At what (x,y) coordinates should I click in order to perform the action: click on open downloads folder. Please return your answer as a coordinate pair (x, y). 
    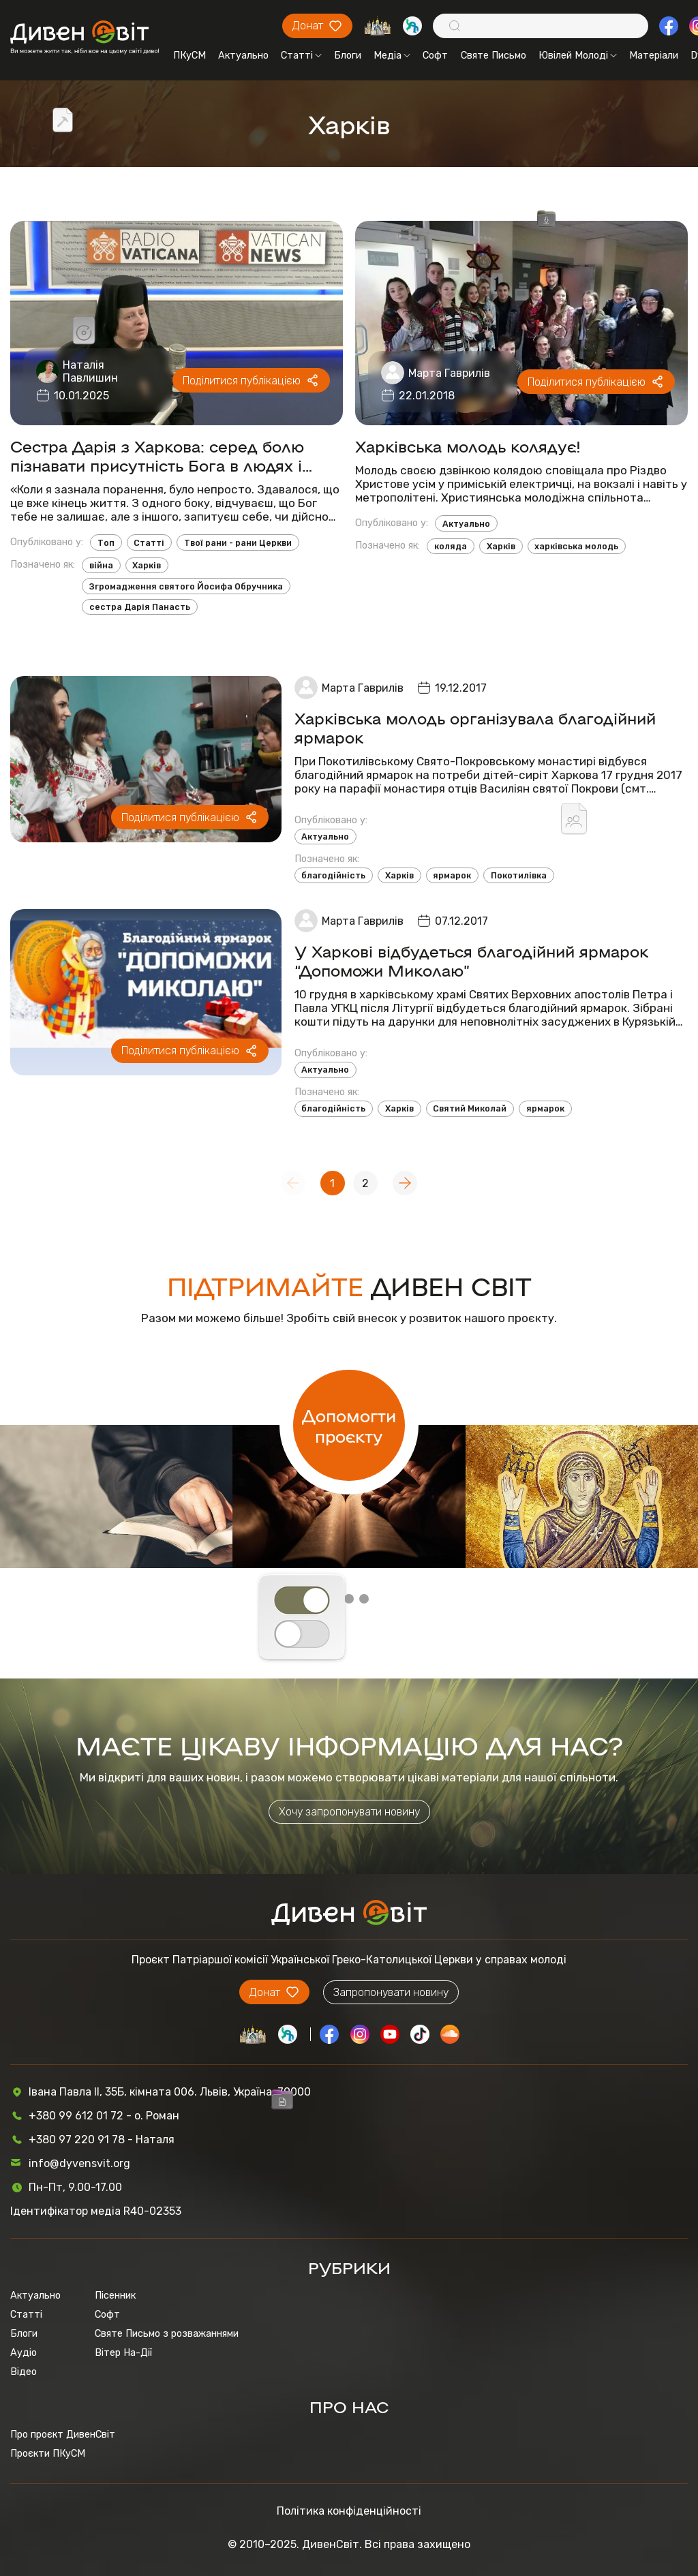
    Looking at the image, I should click on (546, 218).